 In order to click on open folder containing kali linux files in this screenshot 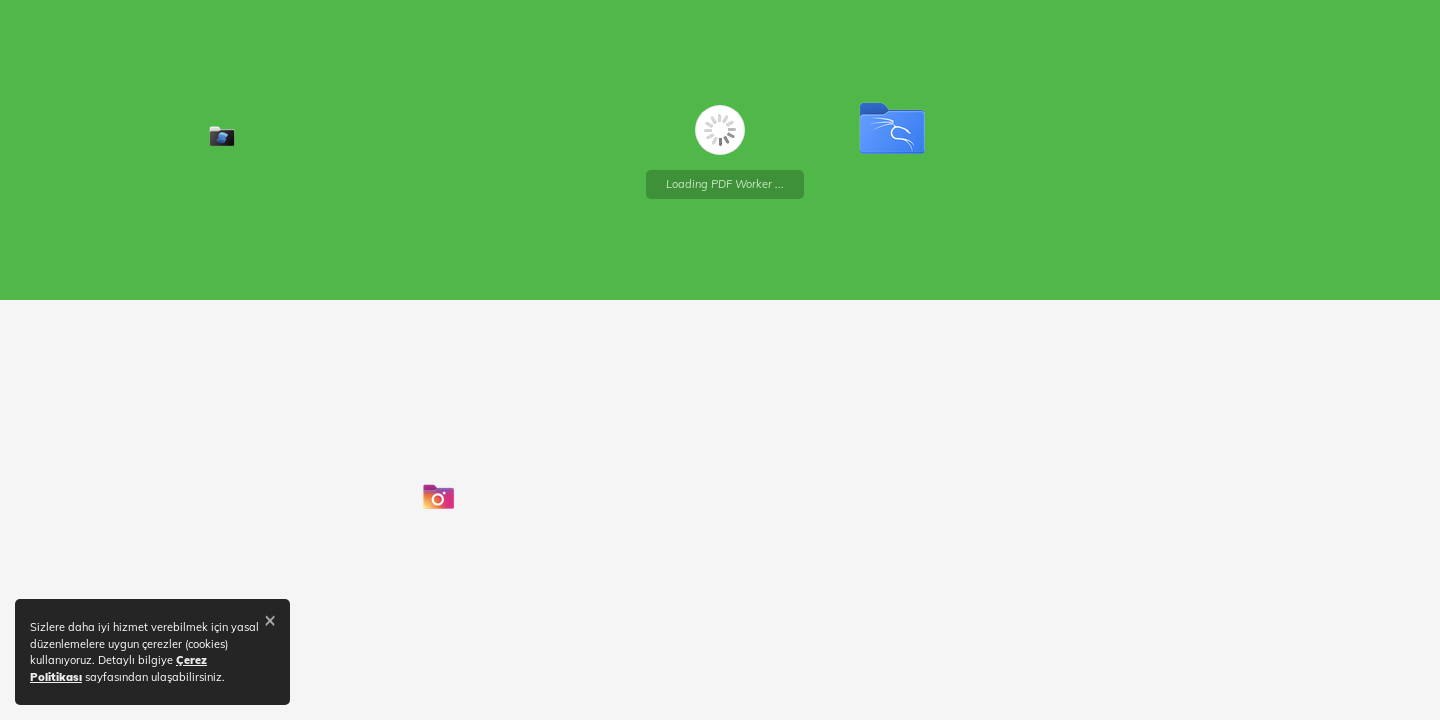, I will do `click(892, 130)`.